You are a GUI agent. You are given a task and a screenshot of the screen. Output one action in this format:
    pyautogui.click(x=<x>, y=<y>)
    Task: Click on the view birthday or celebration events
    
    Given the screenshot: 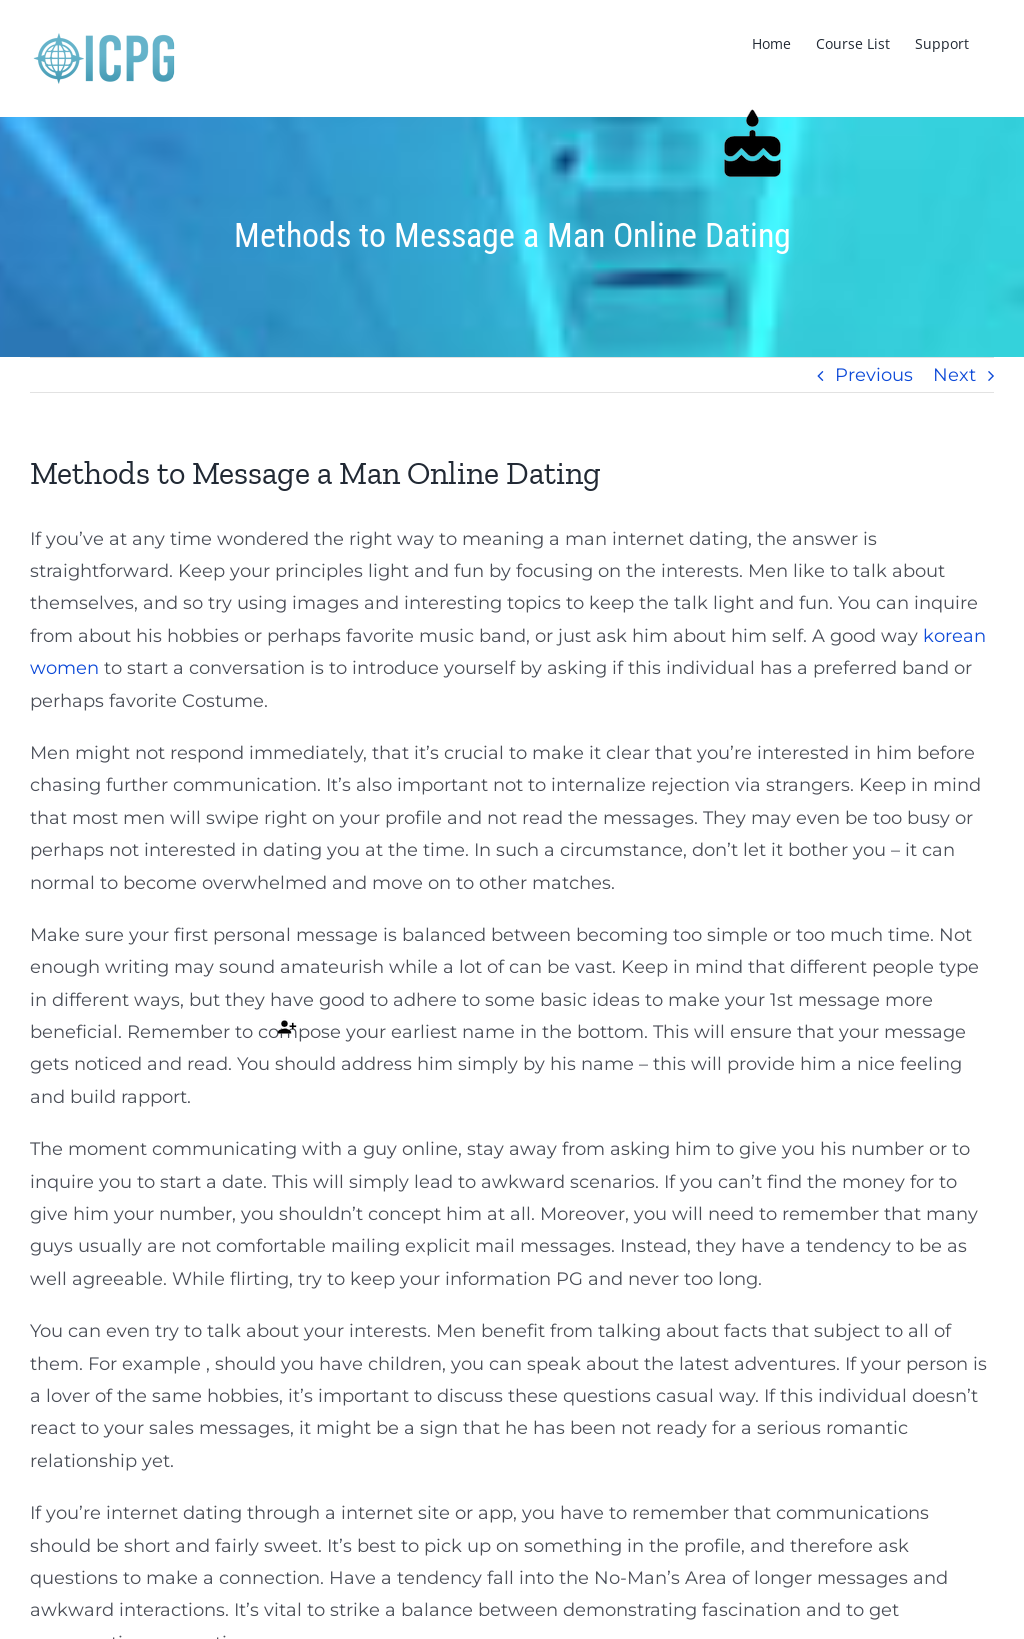 What is the action you would take?
    pyautogui.click(x=752, y=145)
    